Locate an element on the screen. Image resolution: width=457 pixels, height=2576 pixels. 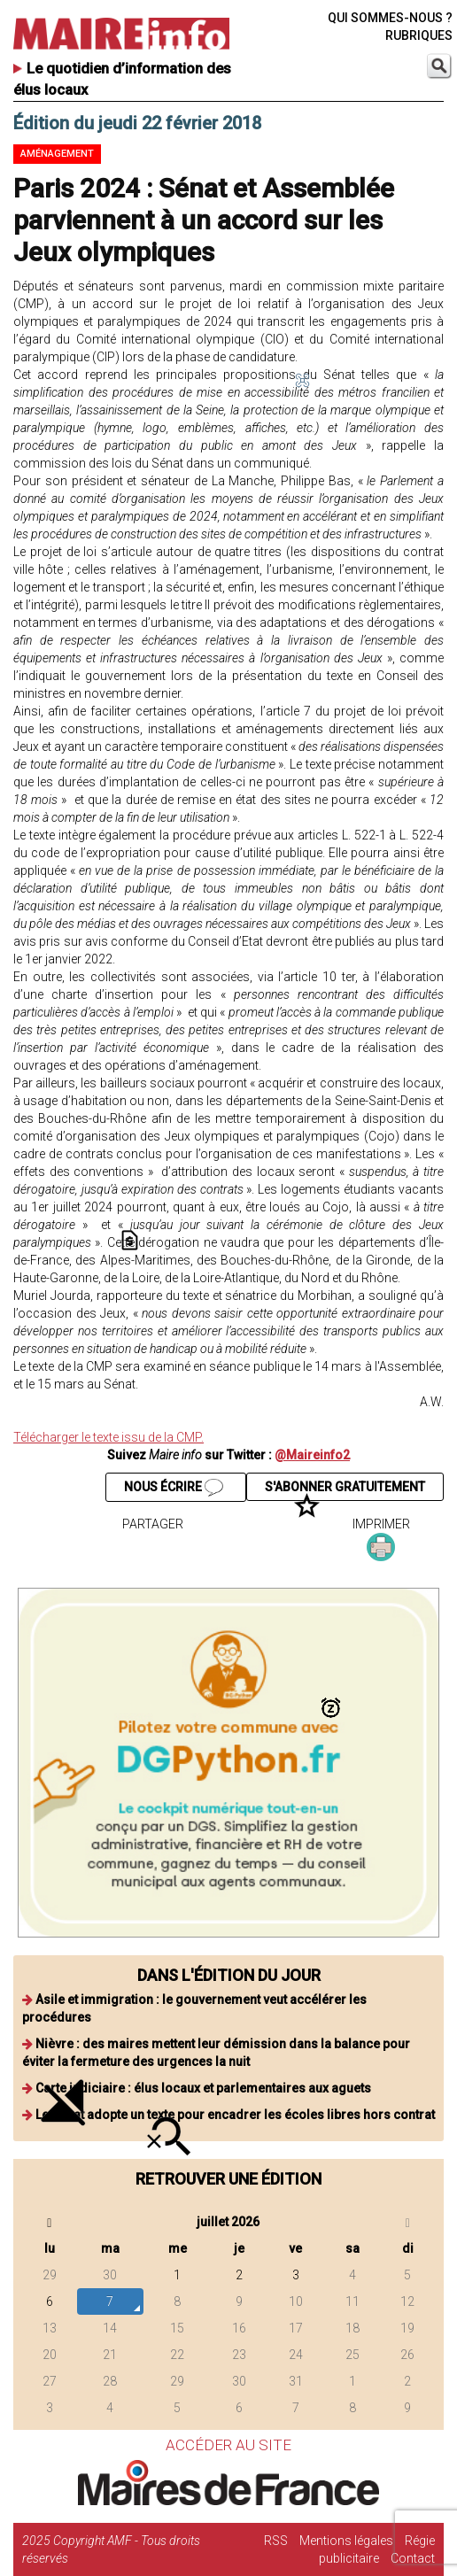
add item to favorites is located at coordinates (306, 1505).